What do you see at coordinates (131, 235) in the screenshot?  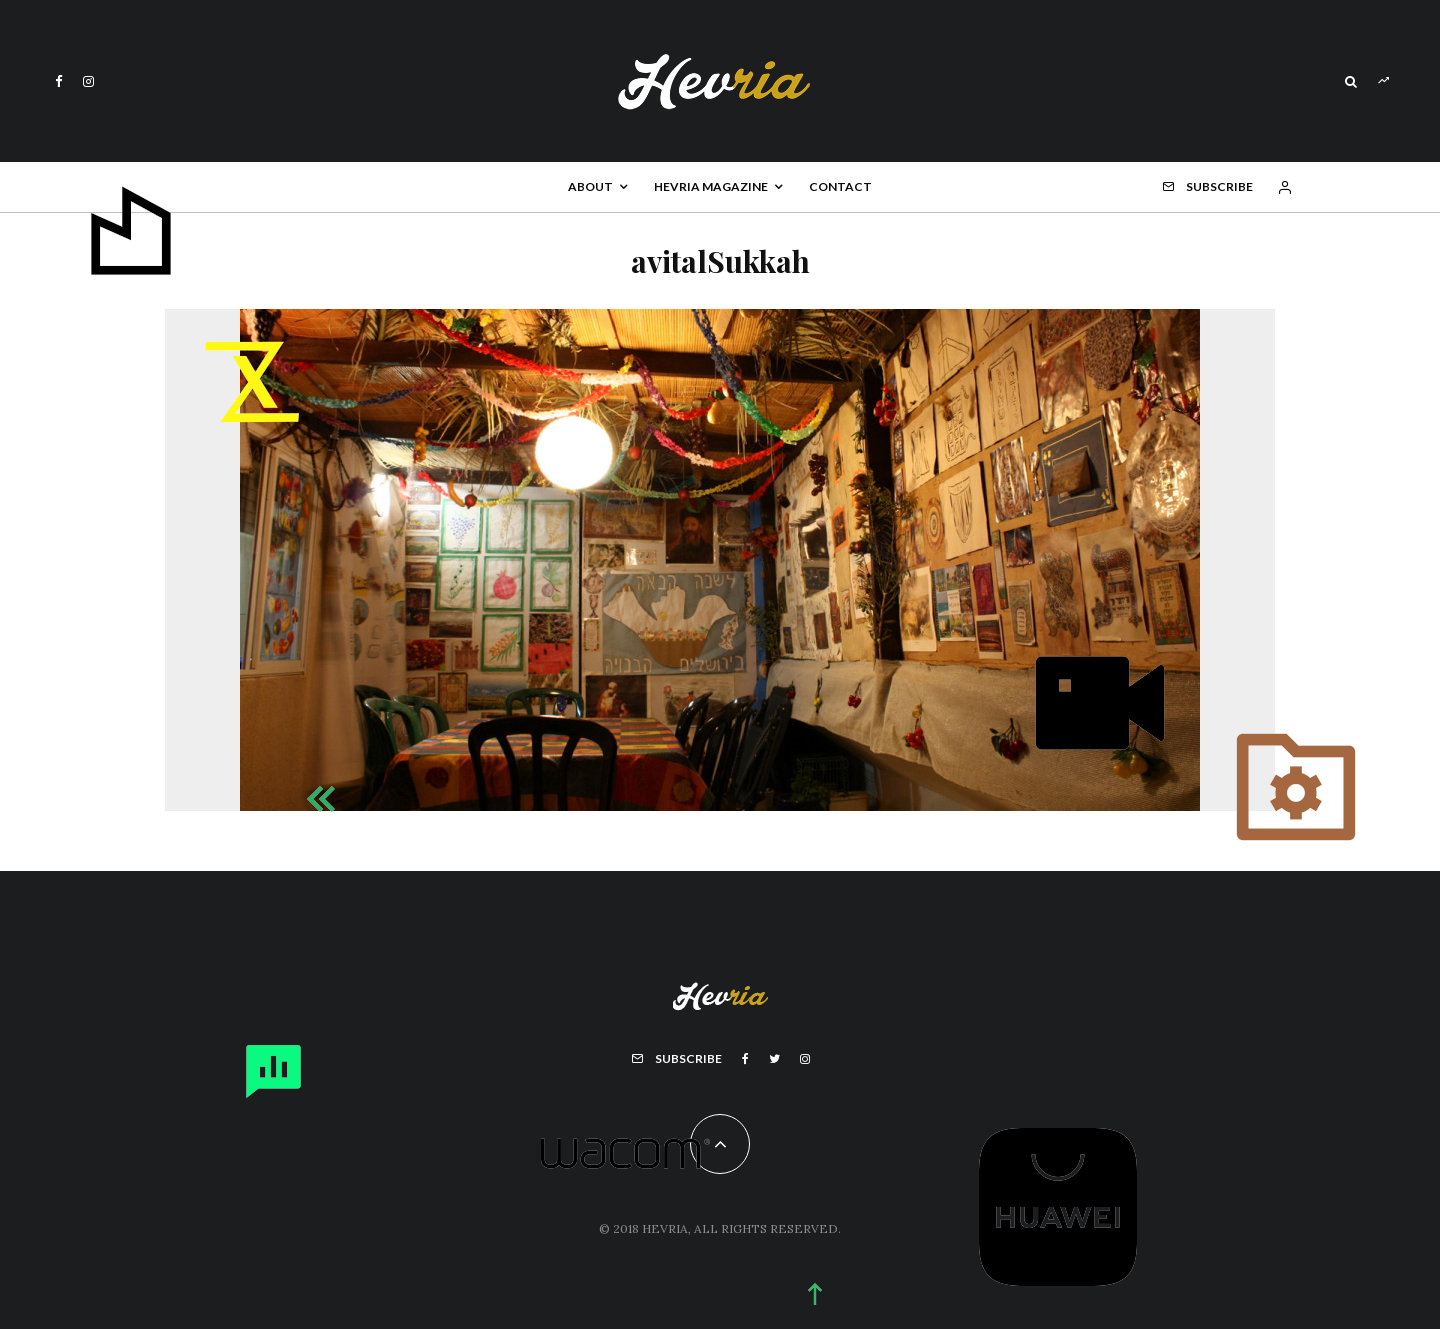 I see `view building or property details` at bounding box center [131, 235].